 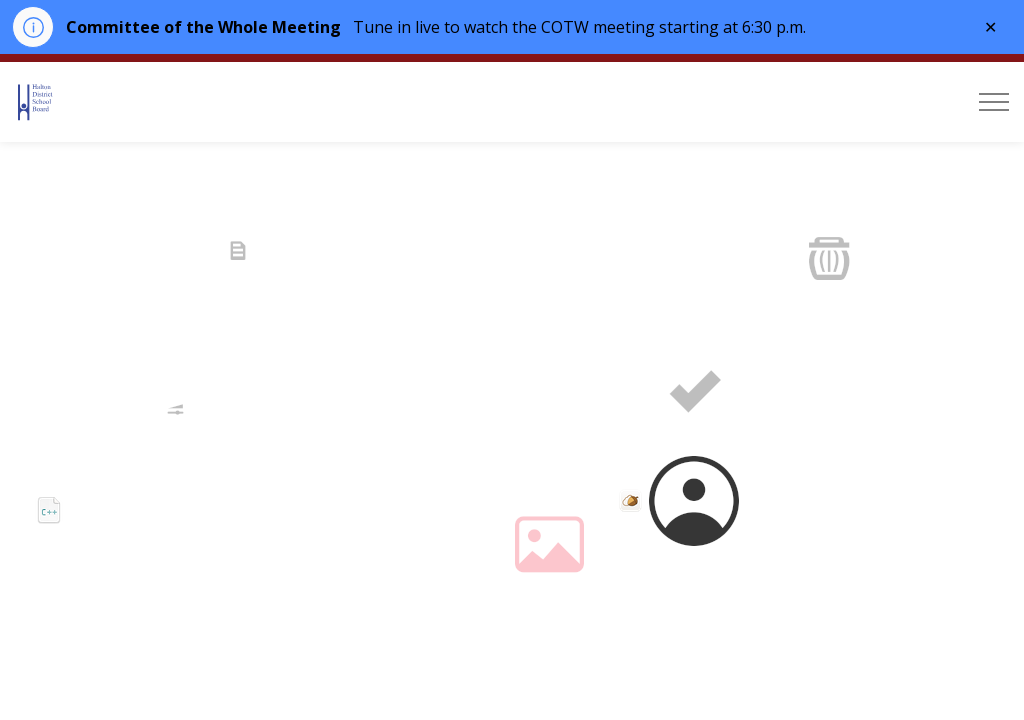 I want to click on open photo viewer application, so click(x=549, y=546).